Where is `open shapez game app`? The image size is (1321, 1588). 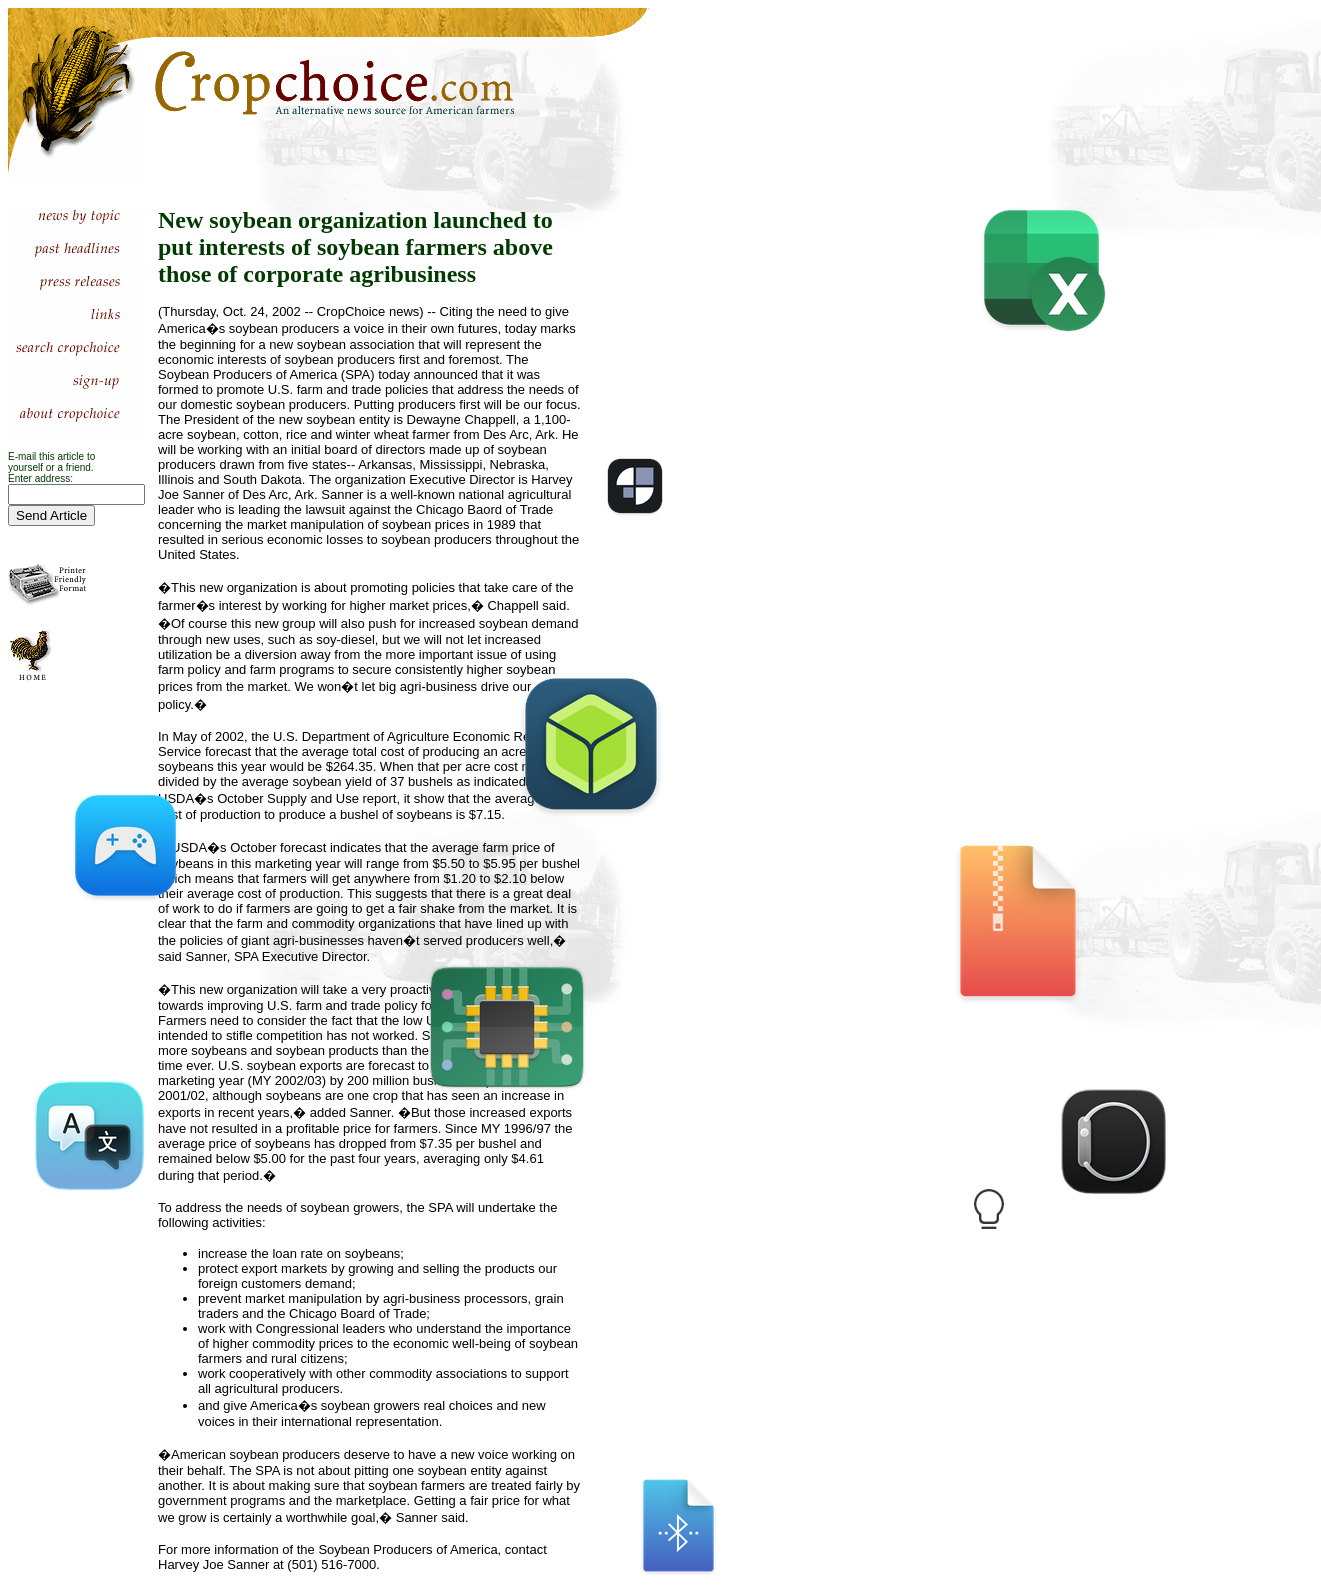
open shapez game app is located at coordinates (635, 486).